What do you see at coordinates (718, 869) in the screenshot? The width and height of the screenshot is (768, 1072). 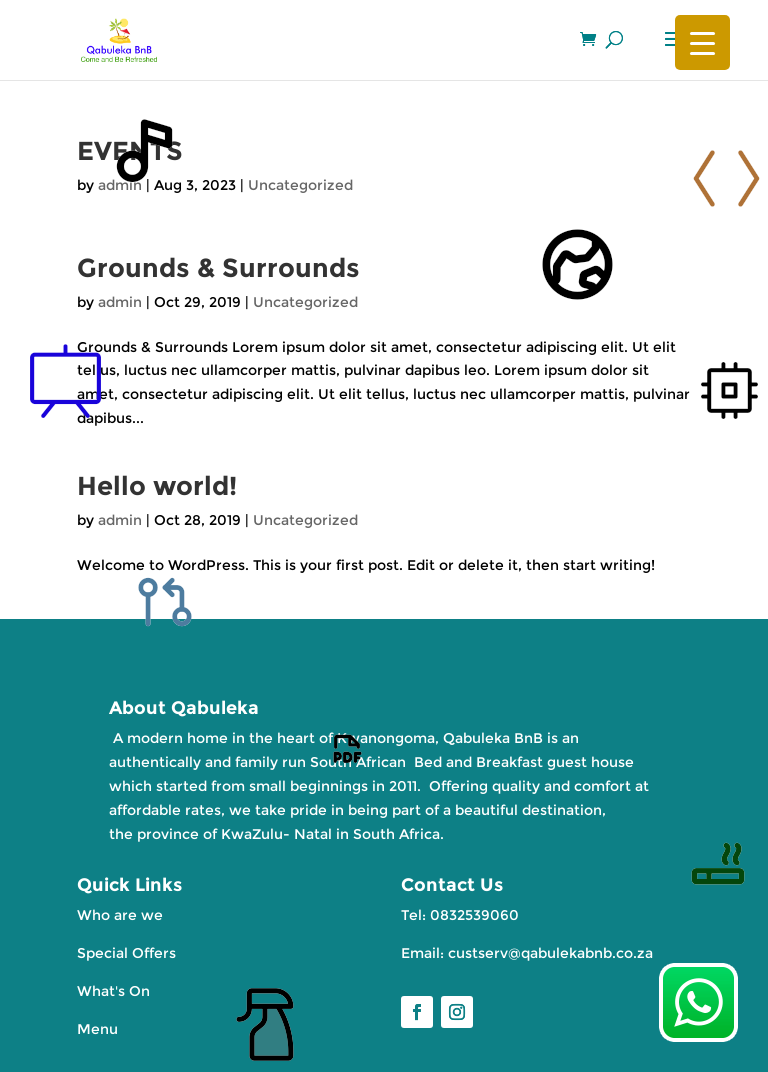 I see `indicates a designated smoking area` at bounding box center [718, 869].